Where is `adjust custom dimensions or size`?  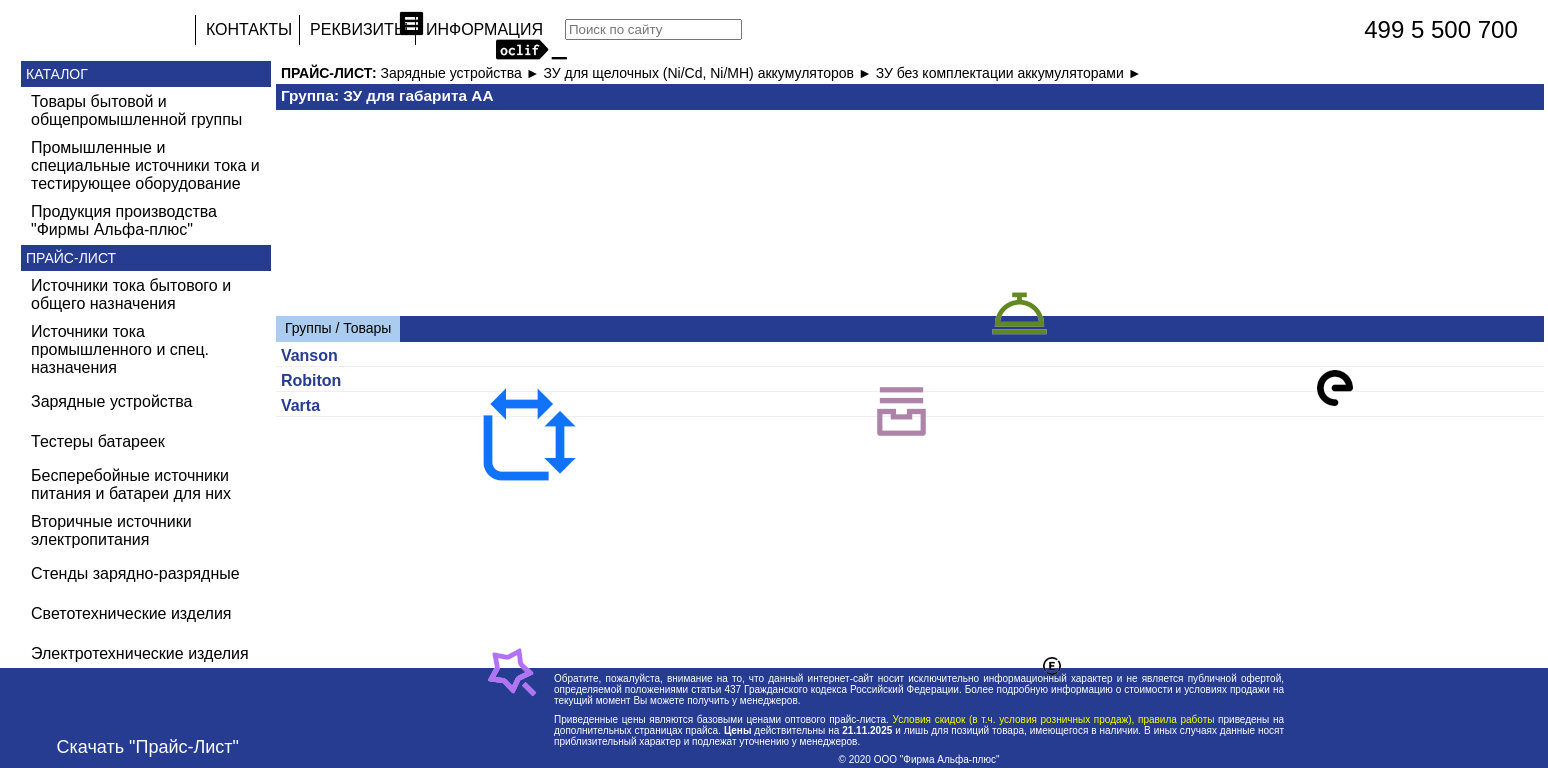 adjust custom dimensions or size is located at coordinates (524, 440).